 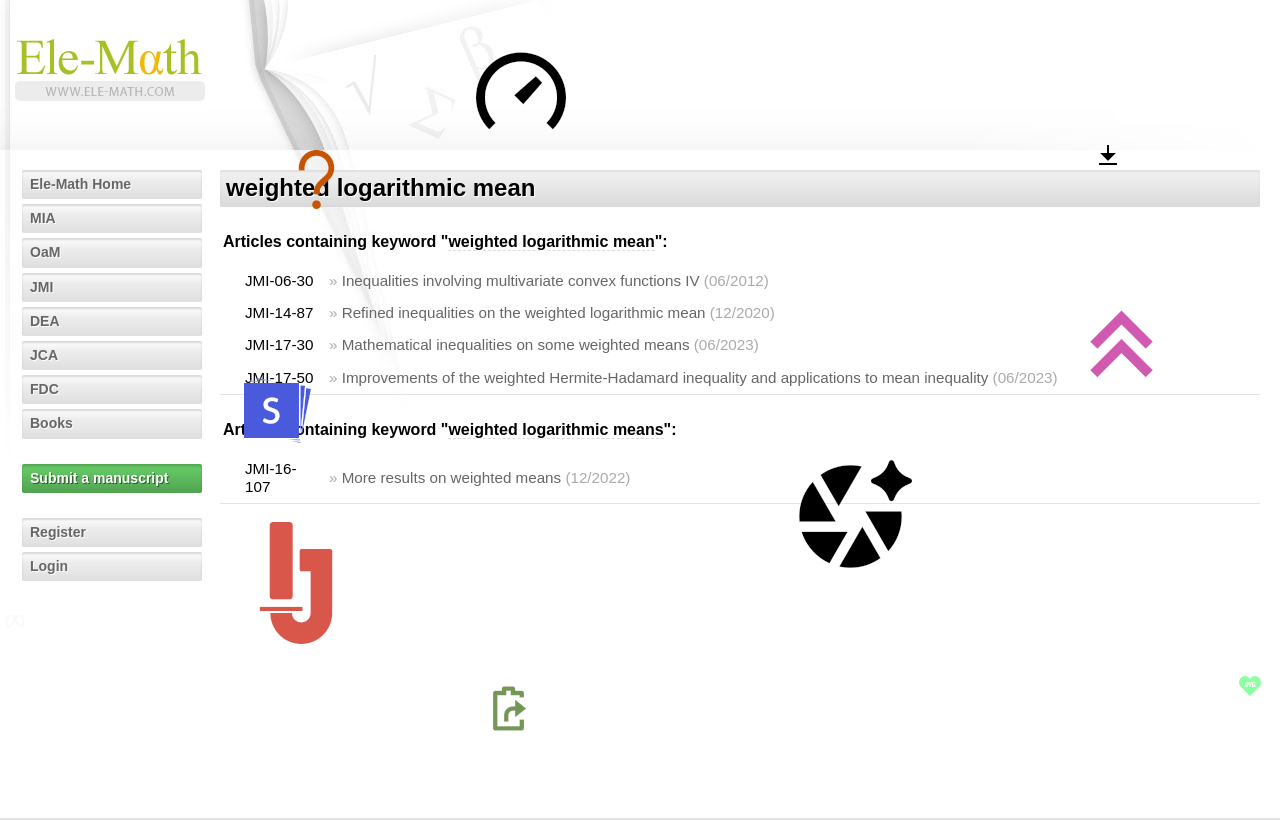 I want to click on download a file to your device, so click(x=1108, y=156).